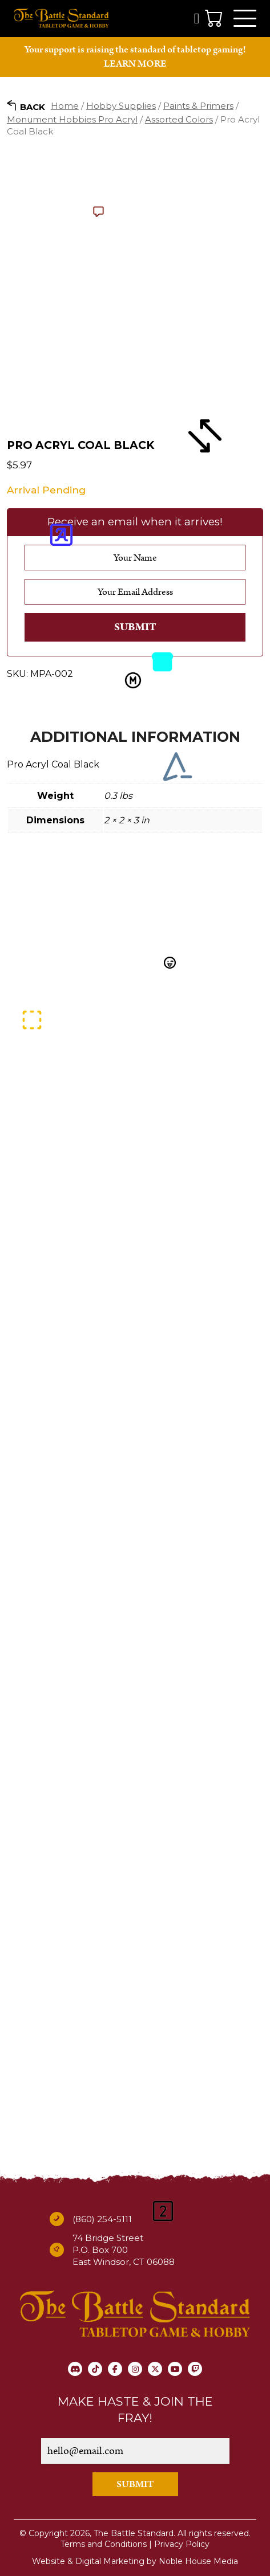  I want to click on add a playful or silly reaction, so click(170, 962).